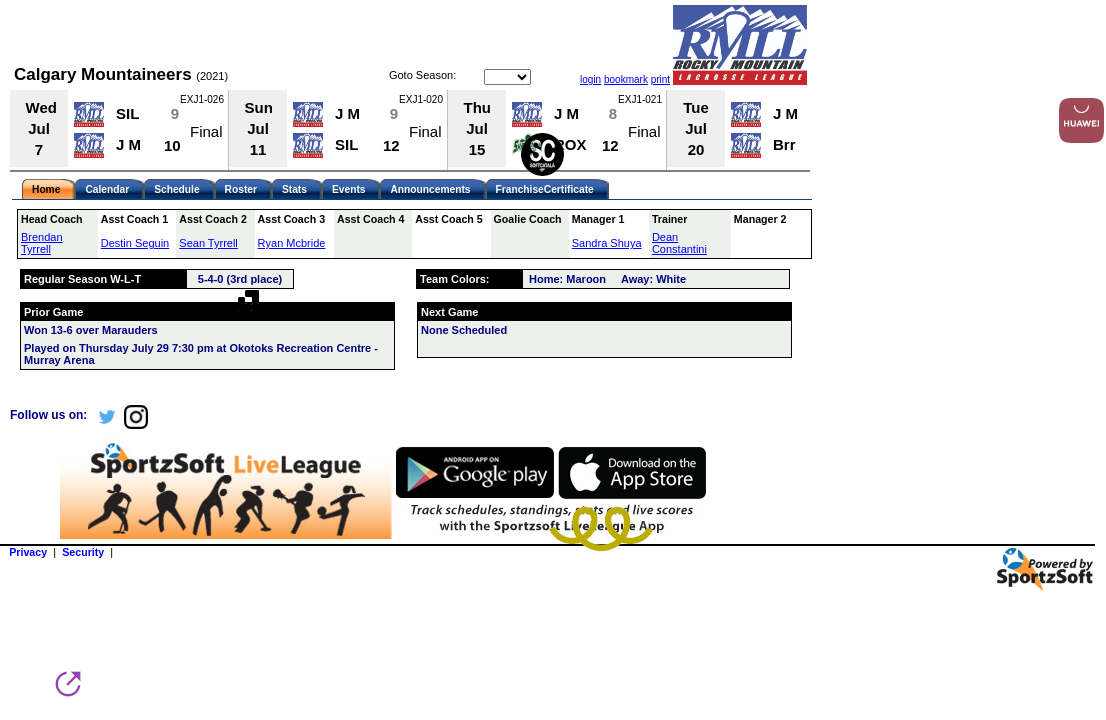 The width and height of the screenshot is (1106, 720). I want to click on open Huawei AppGallery store, so click(1081, 120).